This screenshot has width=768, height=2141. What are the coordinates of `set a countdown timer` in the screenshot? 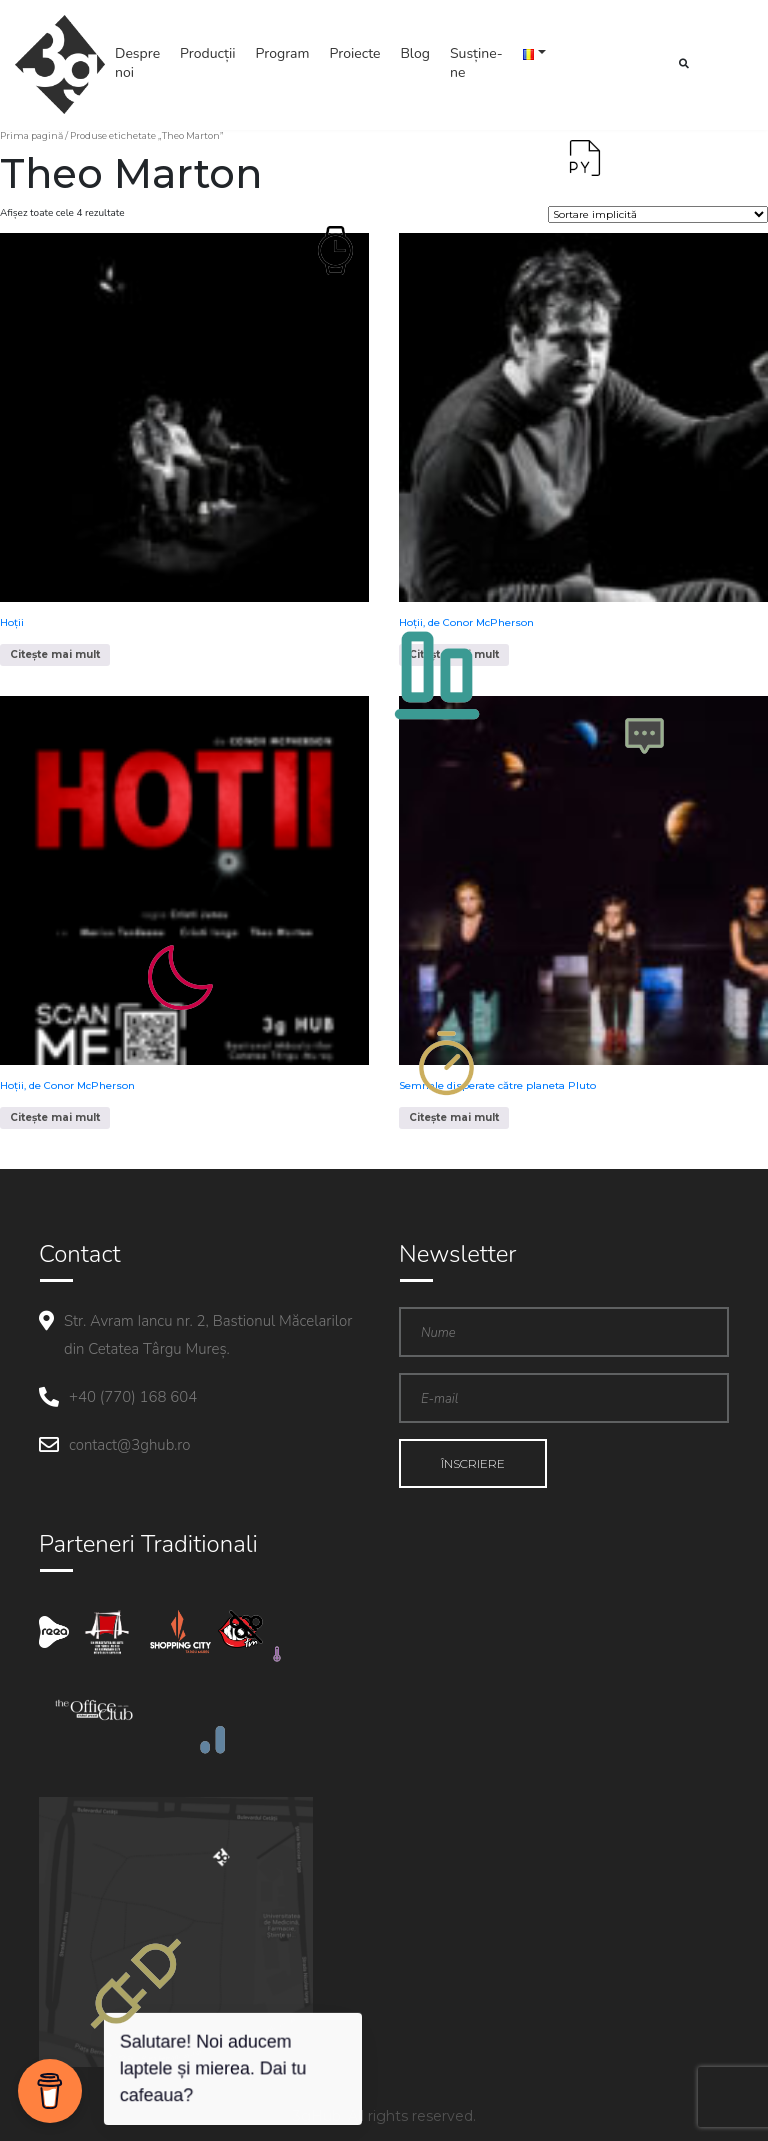 It's located at (446, 1065).